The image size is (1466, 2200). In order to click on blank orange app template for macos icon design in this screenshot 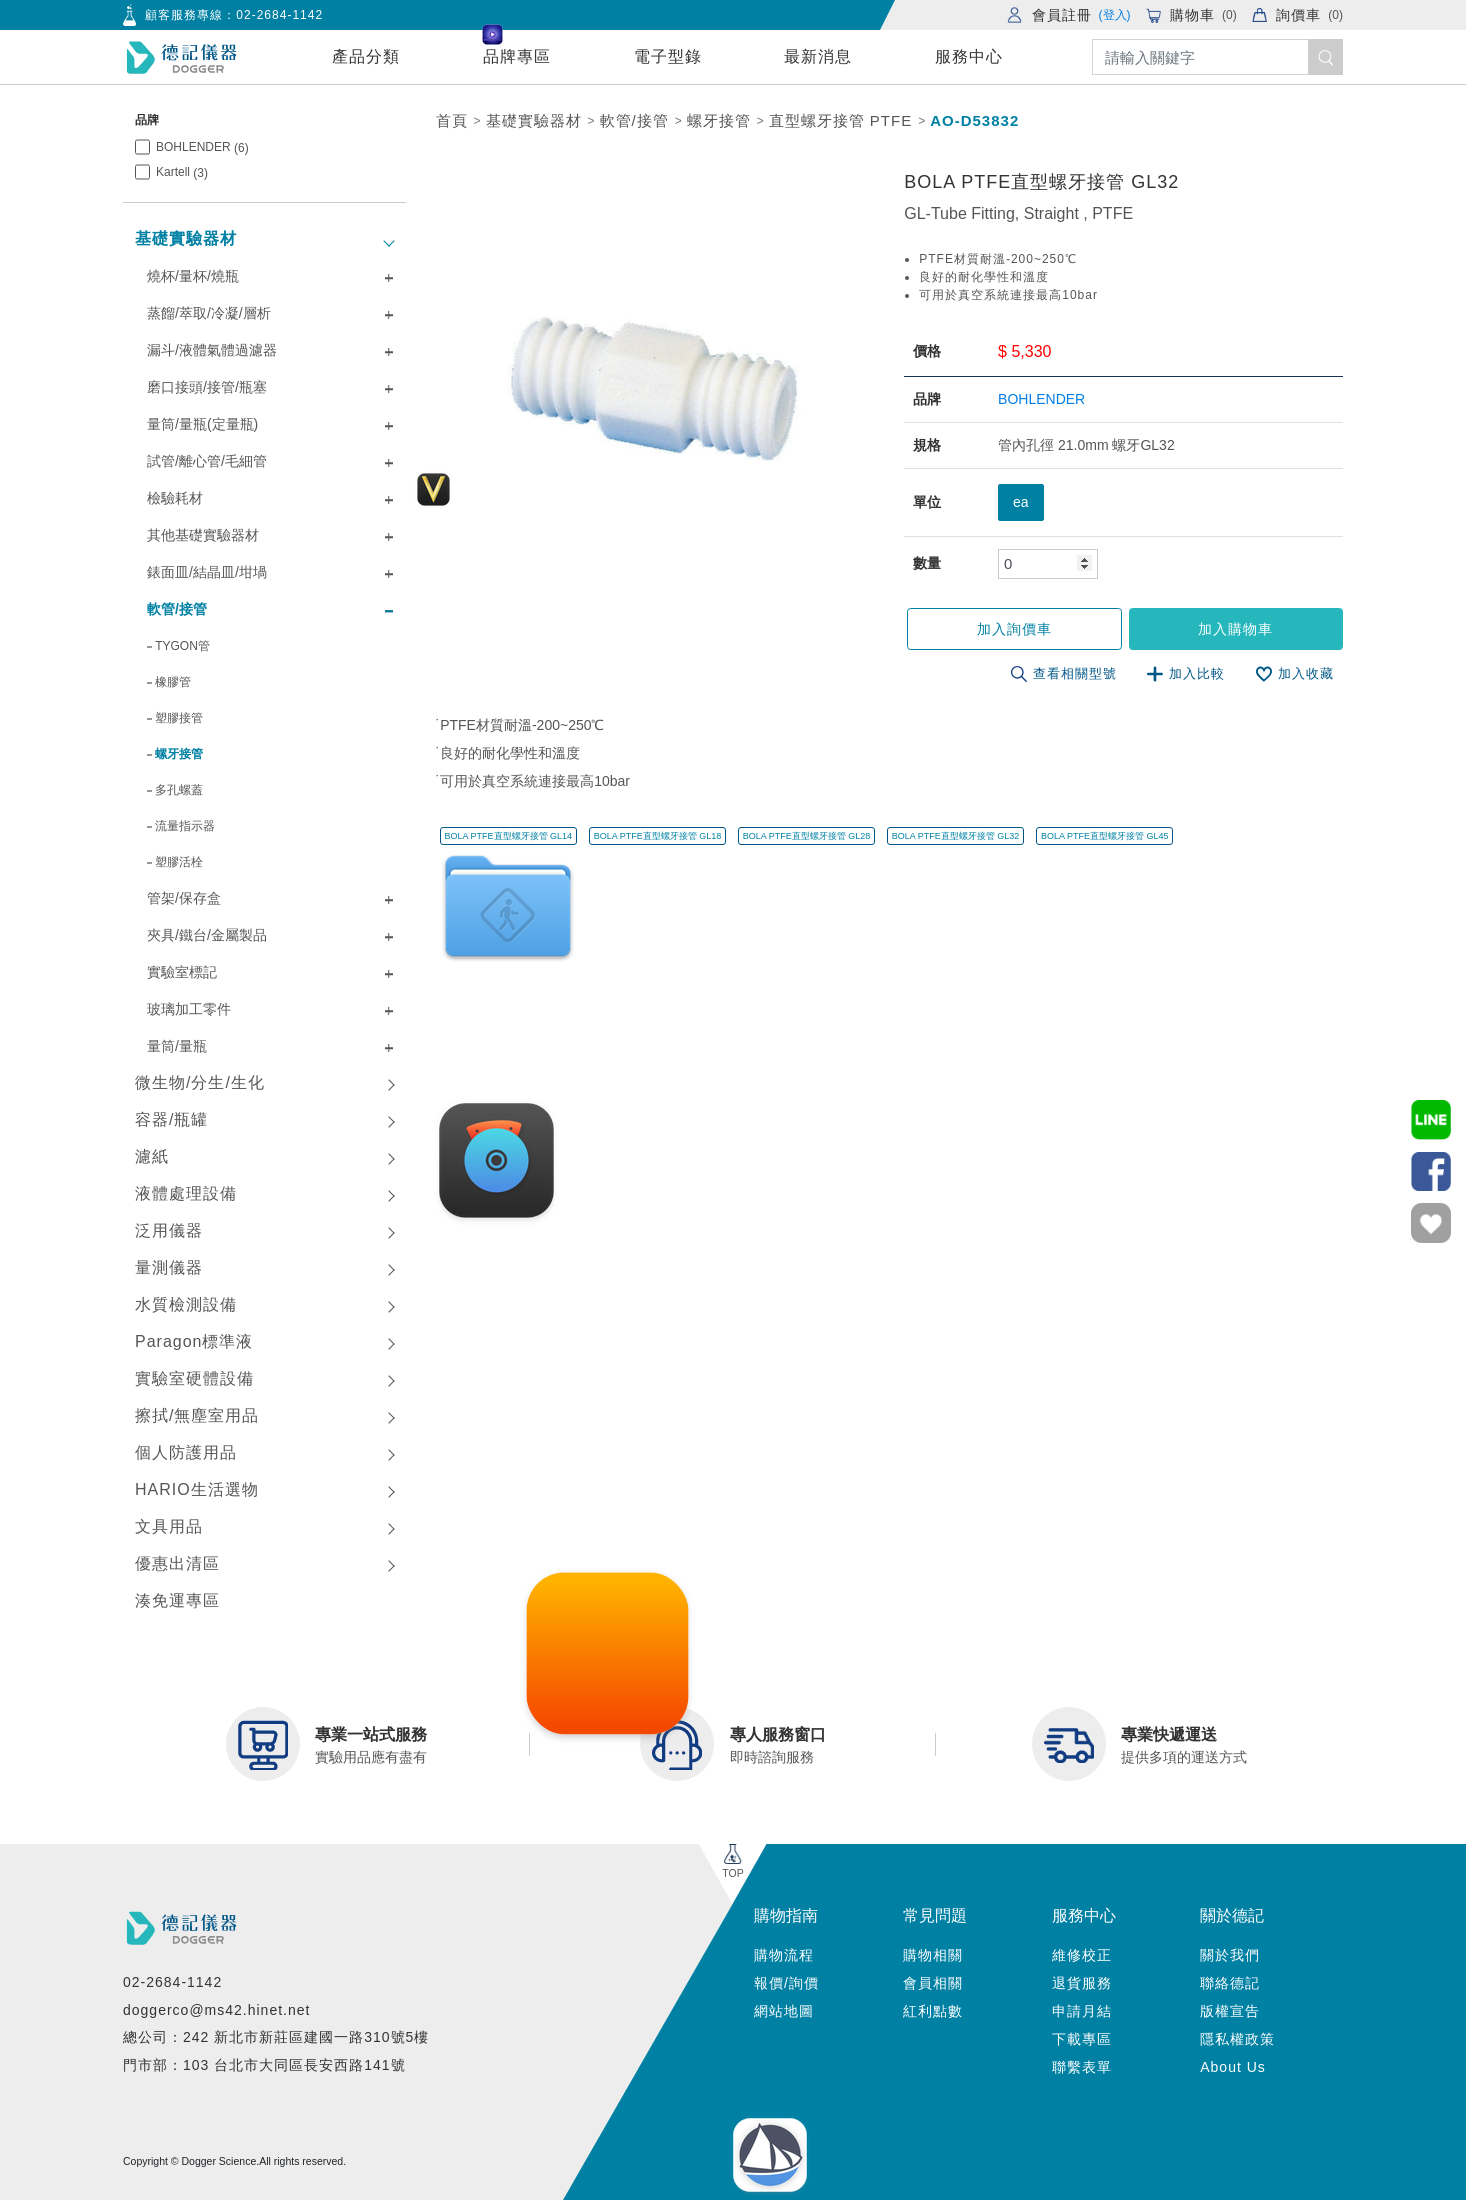, I will do `click(607, 1653)`.